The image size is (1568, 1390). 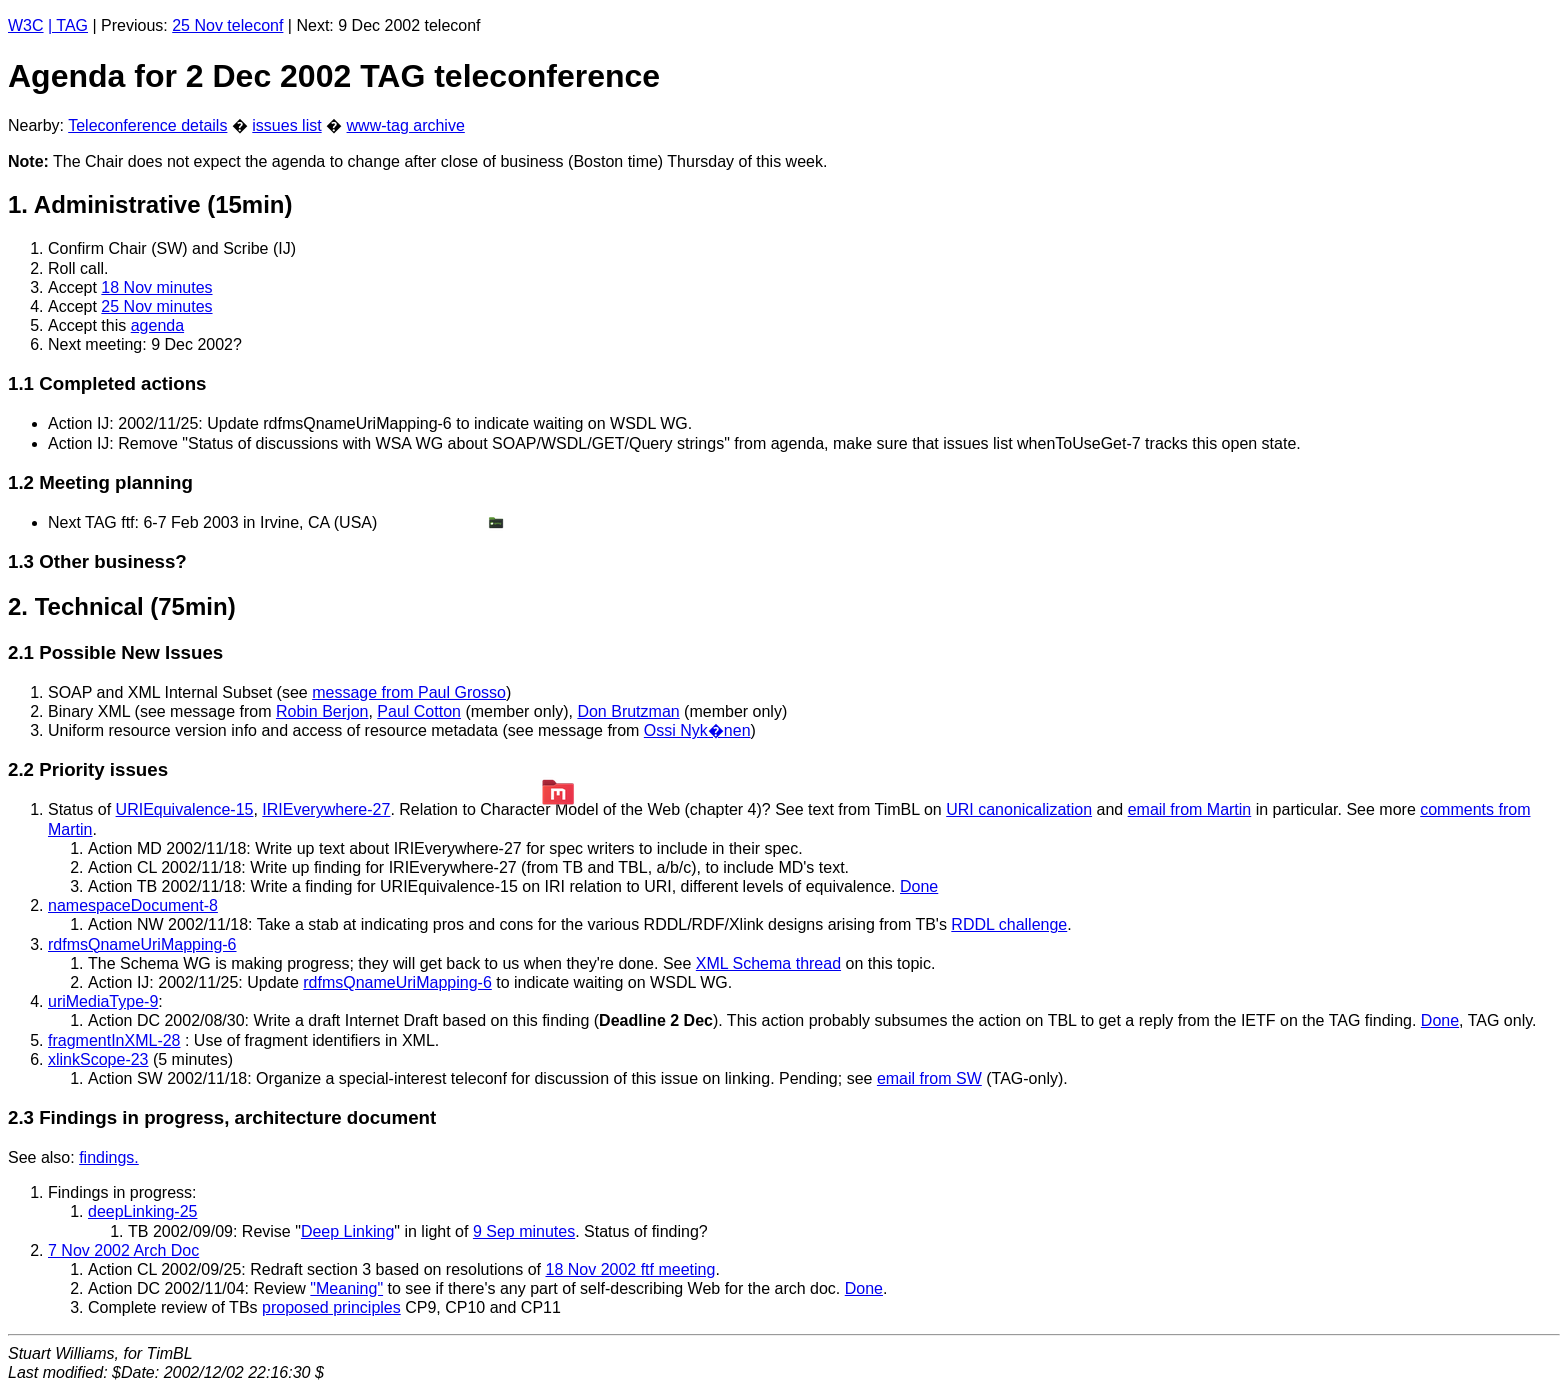 What do you see at coordinates (558, 793) in the screenshot?
I see `folder containing Quixel Megascans assets` at bounding box center [558, 793].